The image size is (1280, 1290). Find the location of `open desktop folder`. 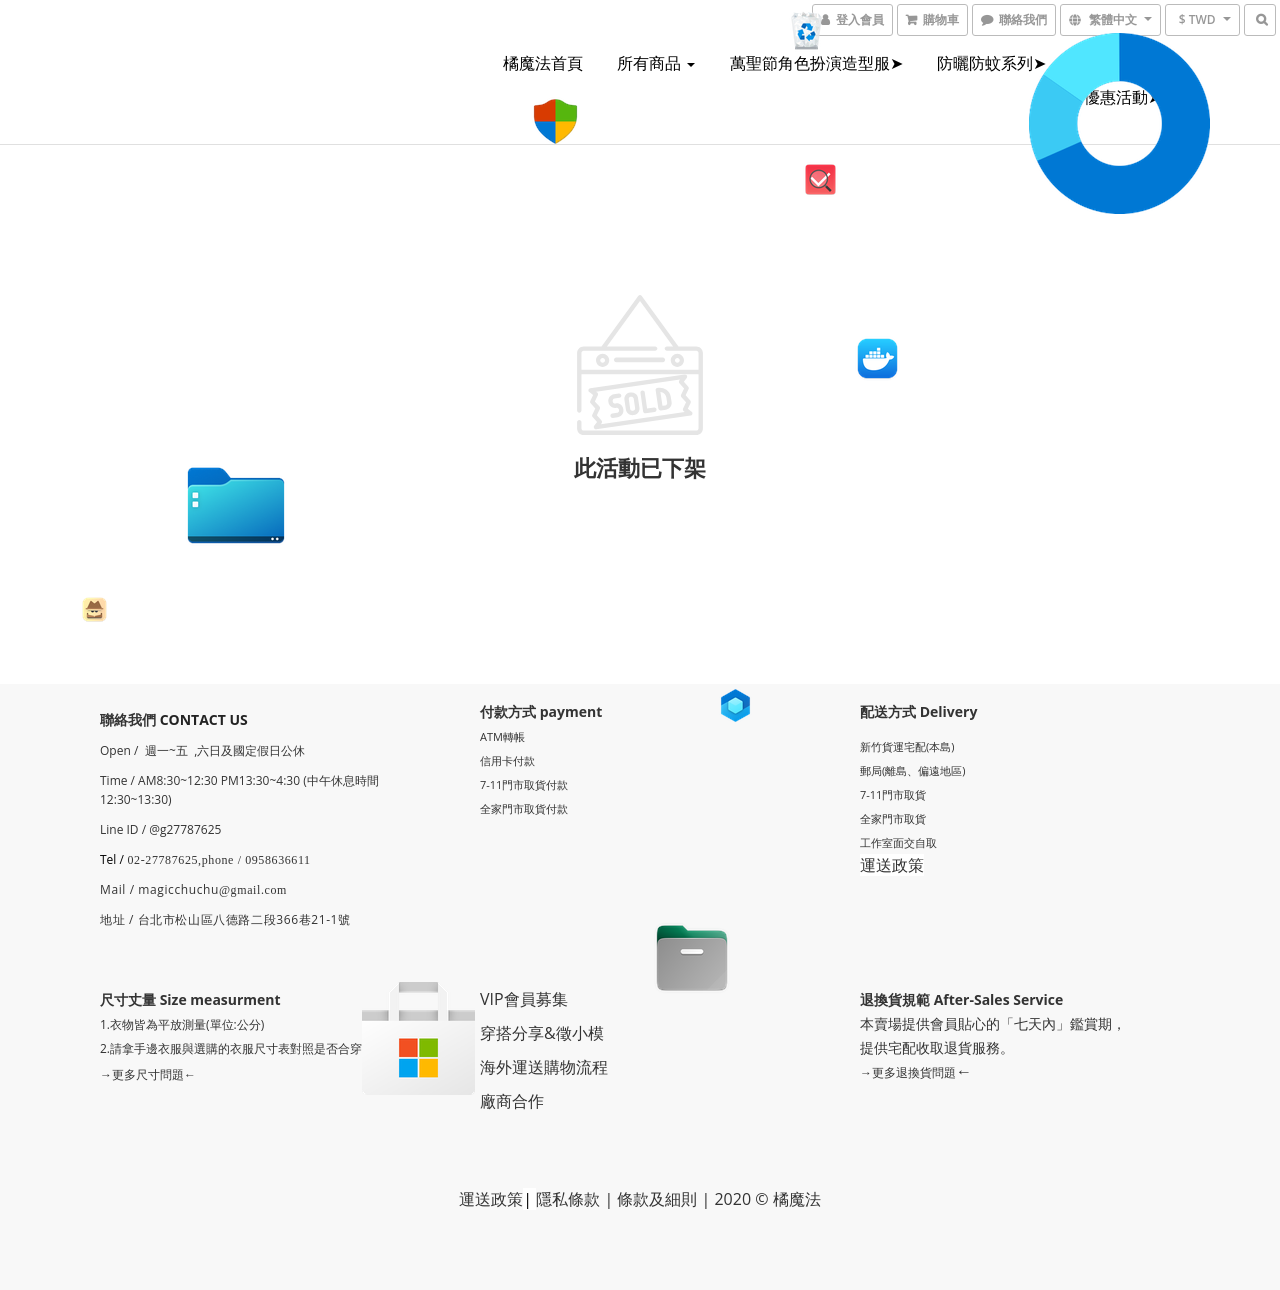

open desktop folder is located at coordinates (236, 508).